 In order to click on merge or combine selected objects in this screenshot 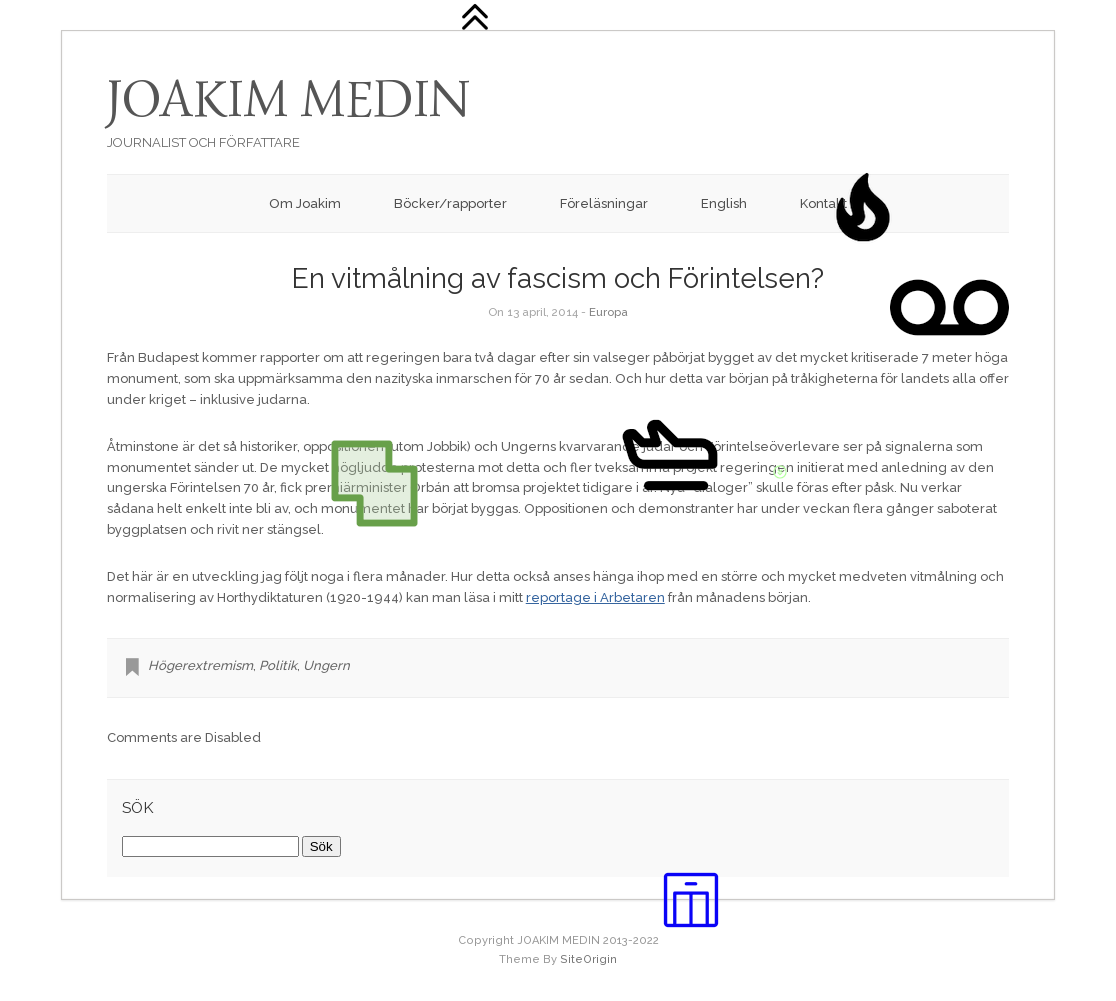, I will do `click(374, 483)`.